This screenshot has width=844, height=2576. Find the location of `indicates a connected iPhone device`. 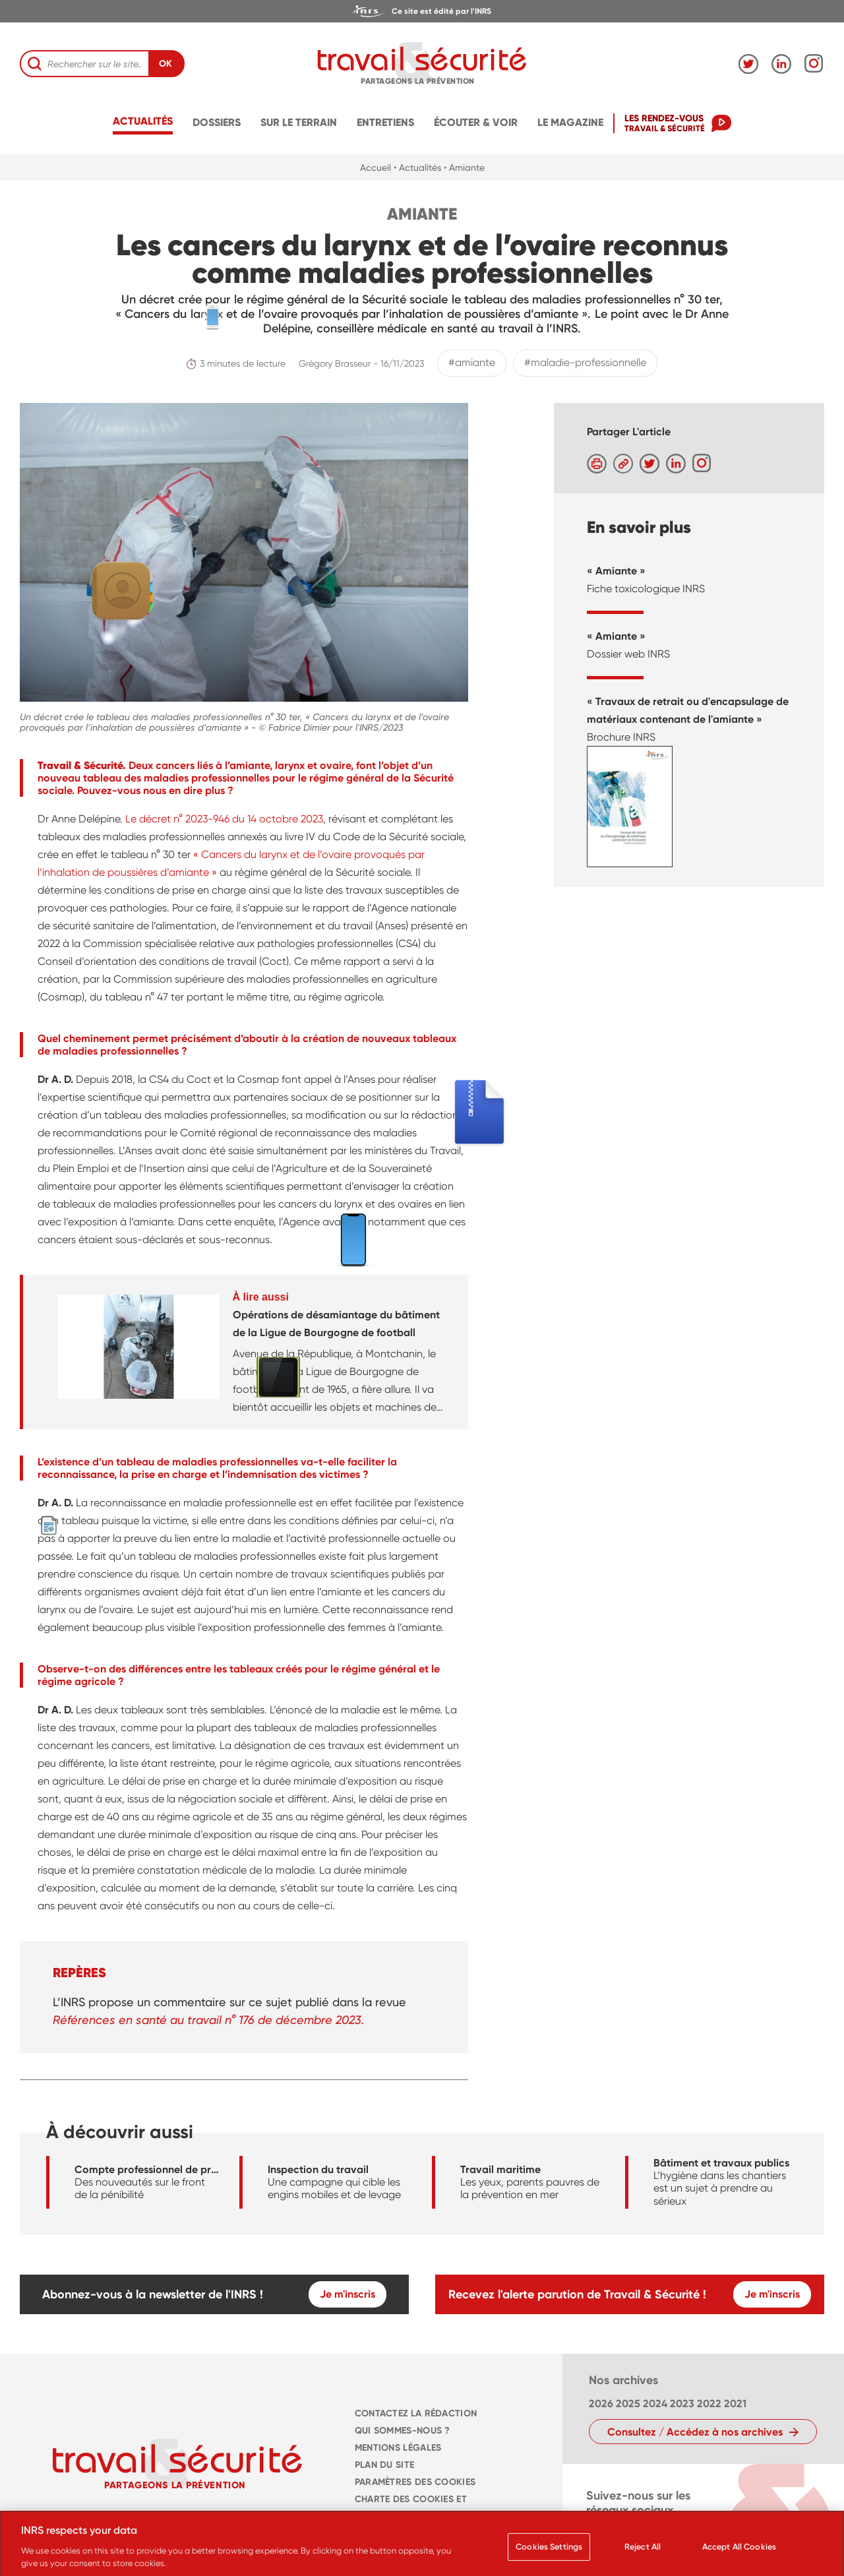

indicates a connected iPhone device is located at coordinates (353, 1241).